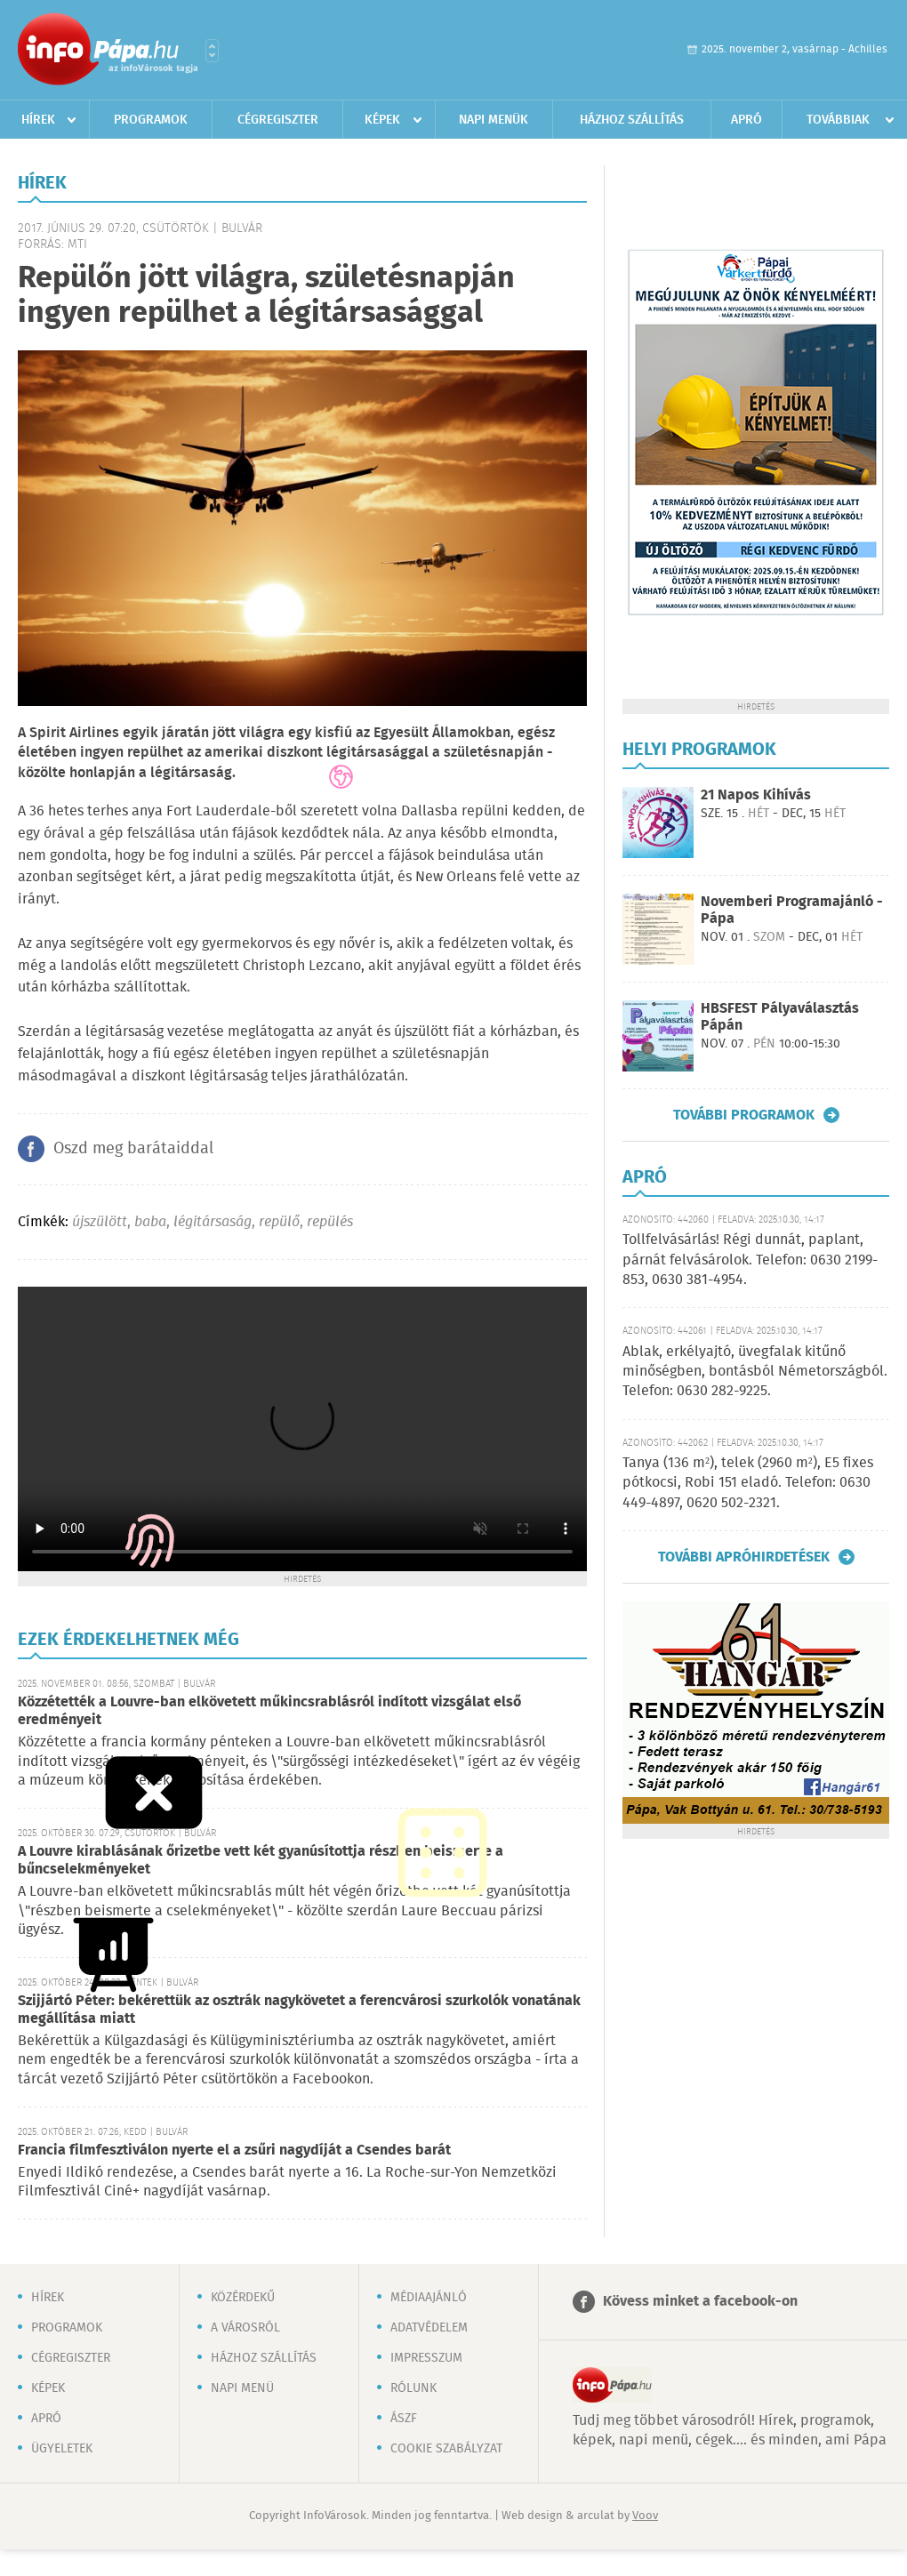 The width and height of the screenshot is (907, 2576). I want to click on randomize or shuffle content, so click(442, 1852).